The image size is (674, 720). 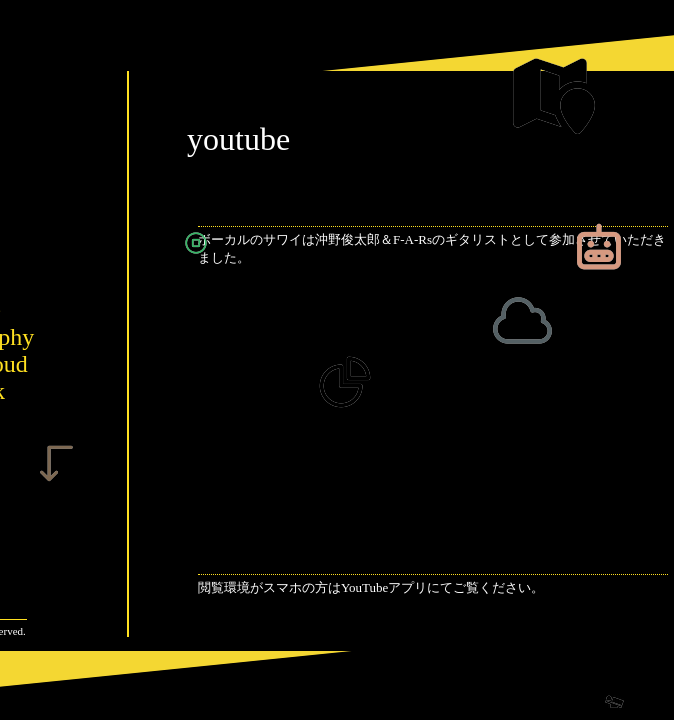 I want to click on access AI assistant or chatbot, so click(x=599, y=249).